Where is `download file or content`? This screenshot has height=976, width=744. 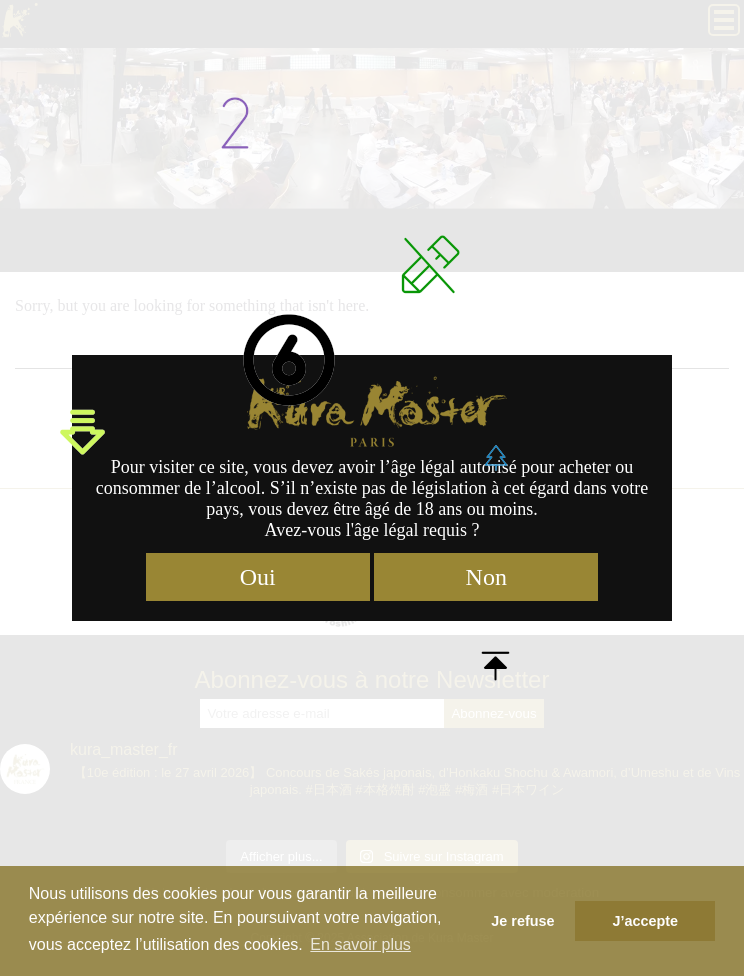
download file or content is located at coordinates (82, 430).